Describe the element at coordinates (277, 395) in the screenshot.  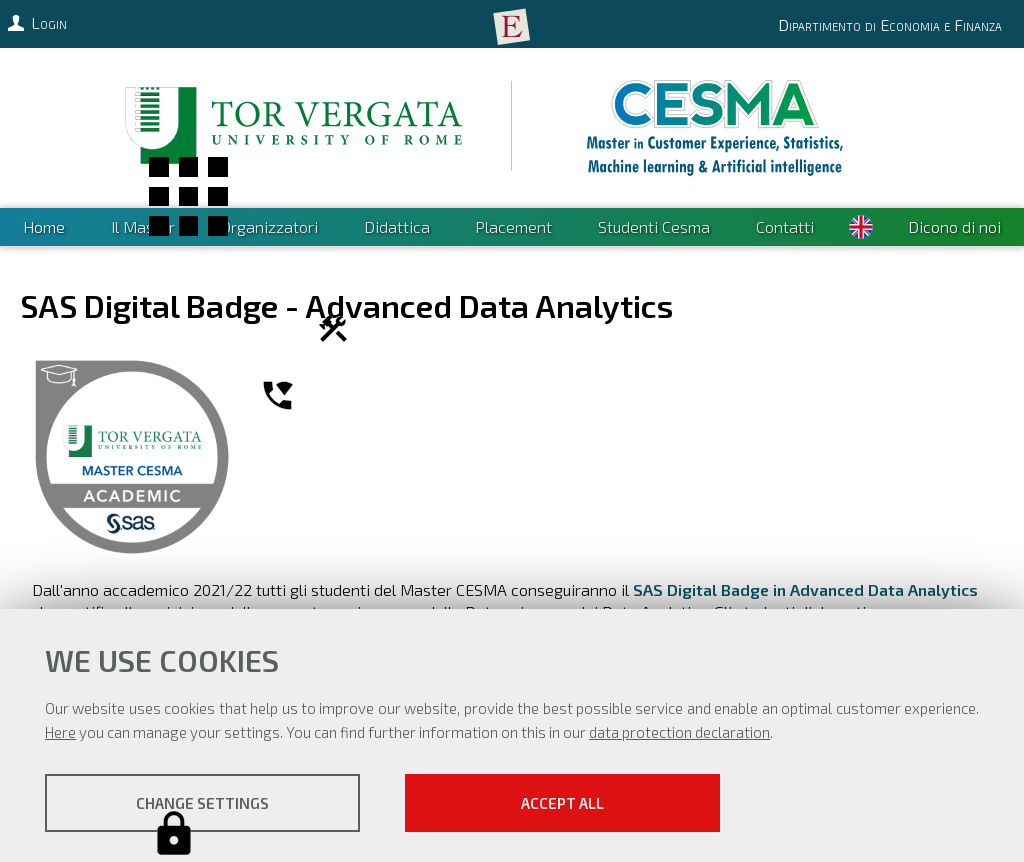
I see `enable wifi calling feature` at that location.